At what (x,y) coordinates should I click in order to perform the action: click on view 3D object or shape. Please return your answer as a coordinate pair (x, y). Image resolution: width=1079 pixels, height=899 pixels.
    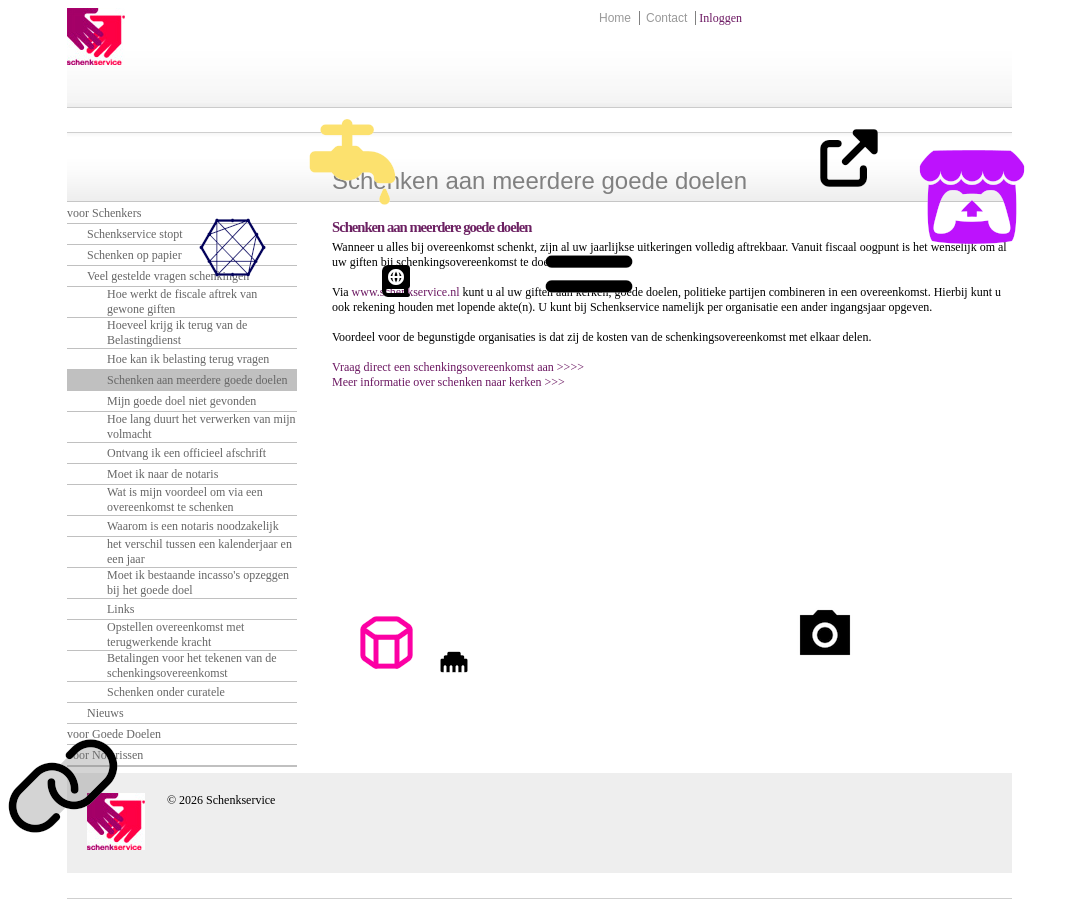
    Looking at the image, I should click on (386, 642).